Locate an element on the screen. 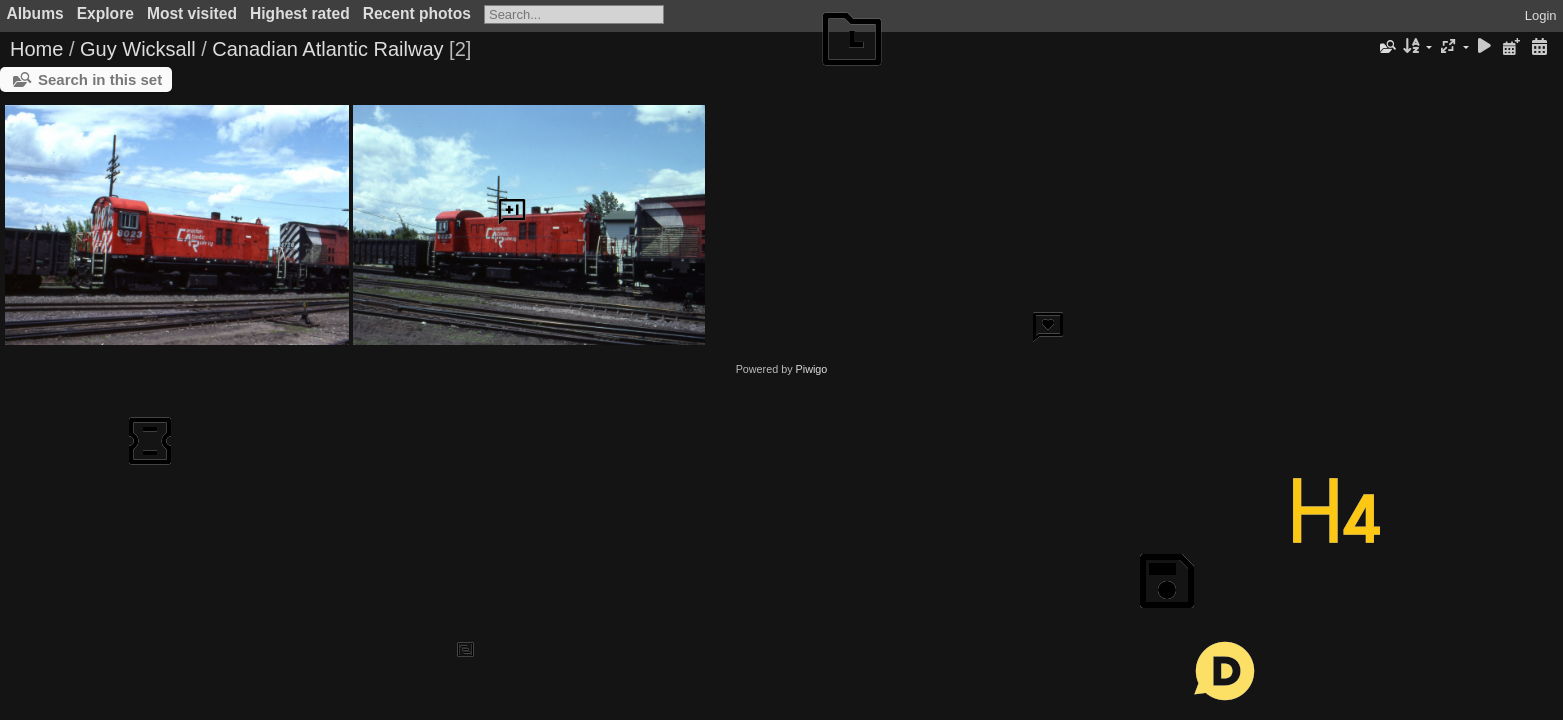 The image size is (1563, 720). view folder history or previous versions is located at coordinates (852, 39).